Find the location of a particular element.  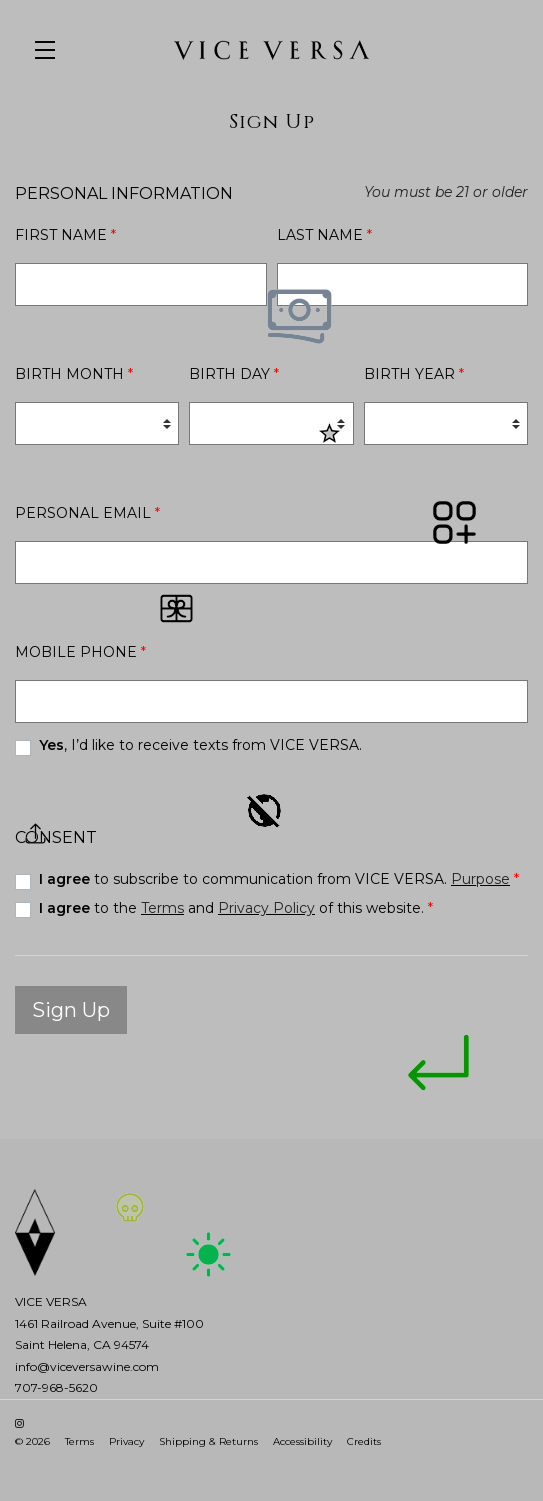

upload a file or document is located at coordinates (35, 833).